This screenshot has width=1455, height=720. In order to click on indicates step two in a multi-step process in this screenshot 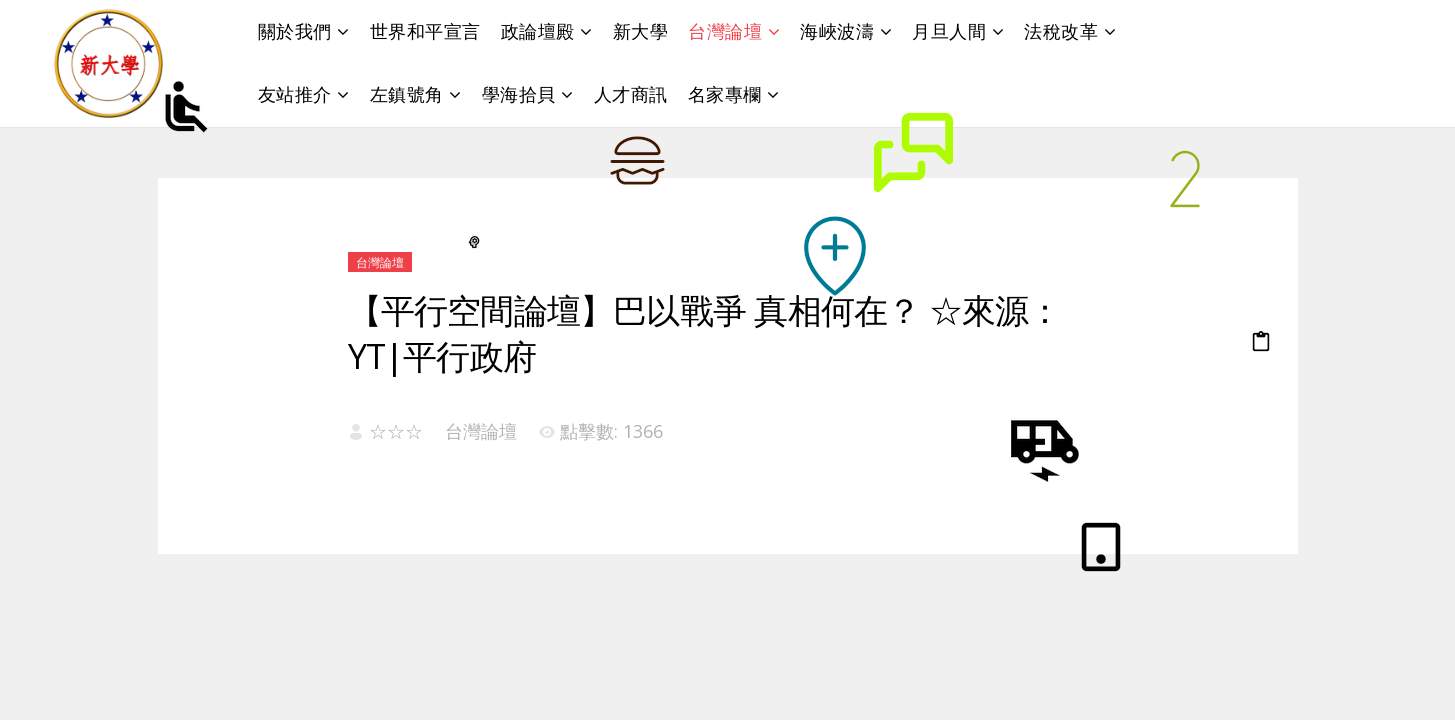, I will do `click(1185, 179)`.